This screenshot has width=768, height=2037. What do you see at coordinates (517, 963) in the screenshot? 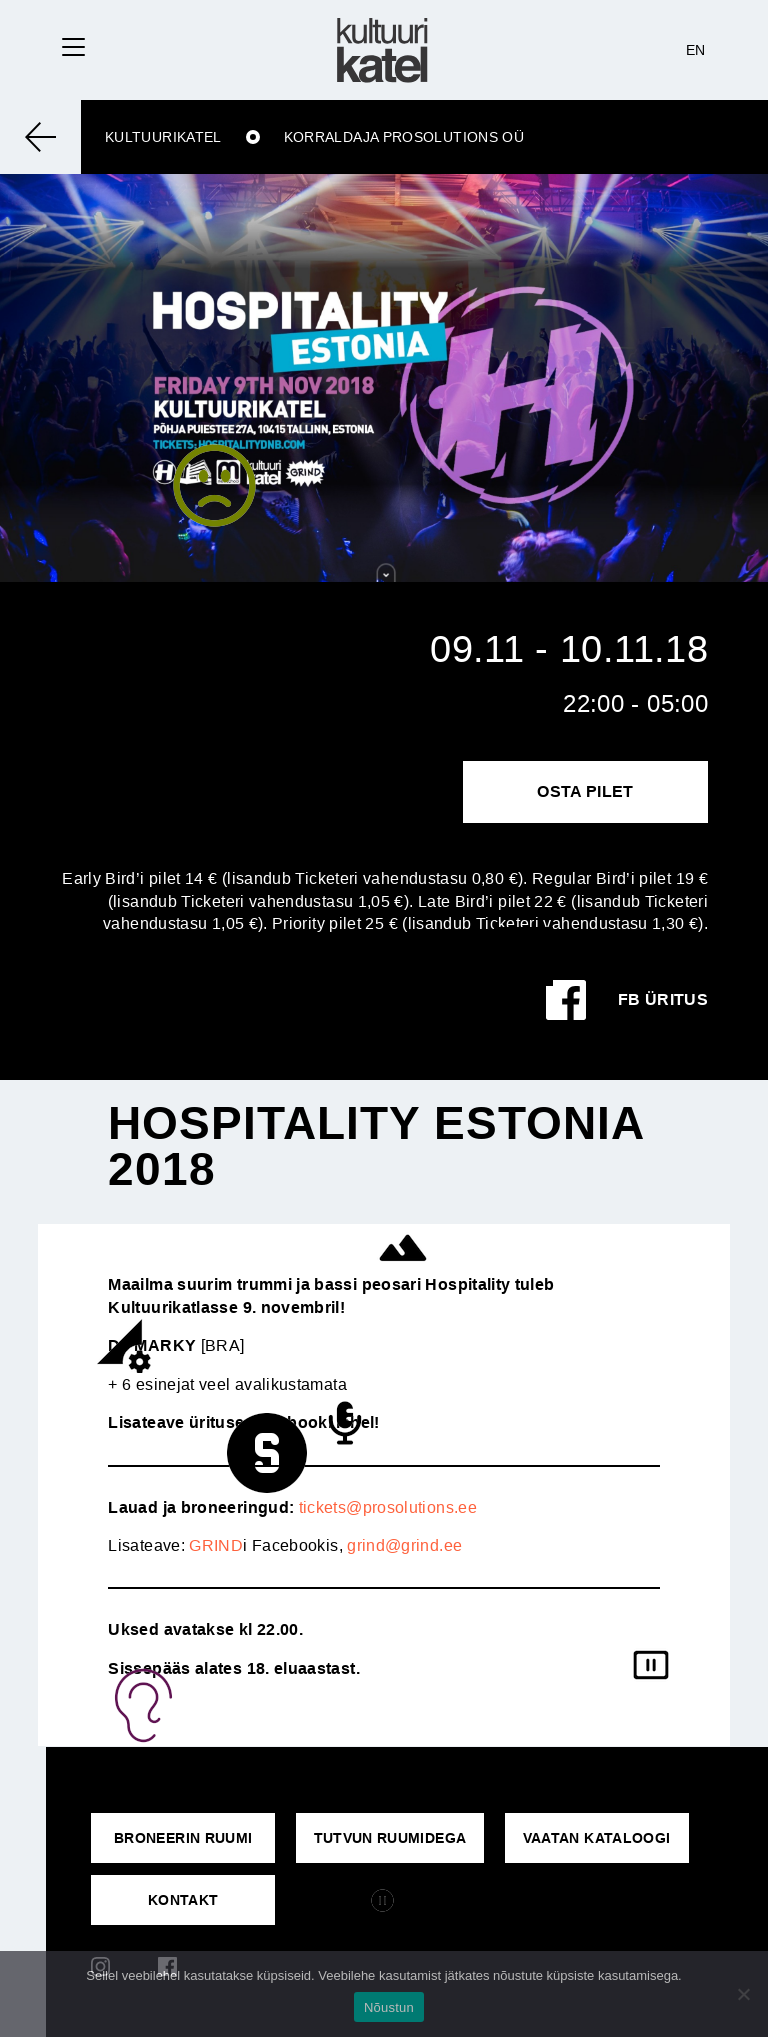
I see `select filter option 4` at bounding box center [517, 963].